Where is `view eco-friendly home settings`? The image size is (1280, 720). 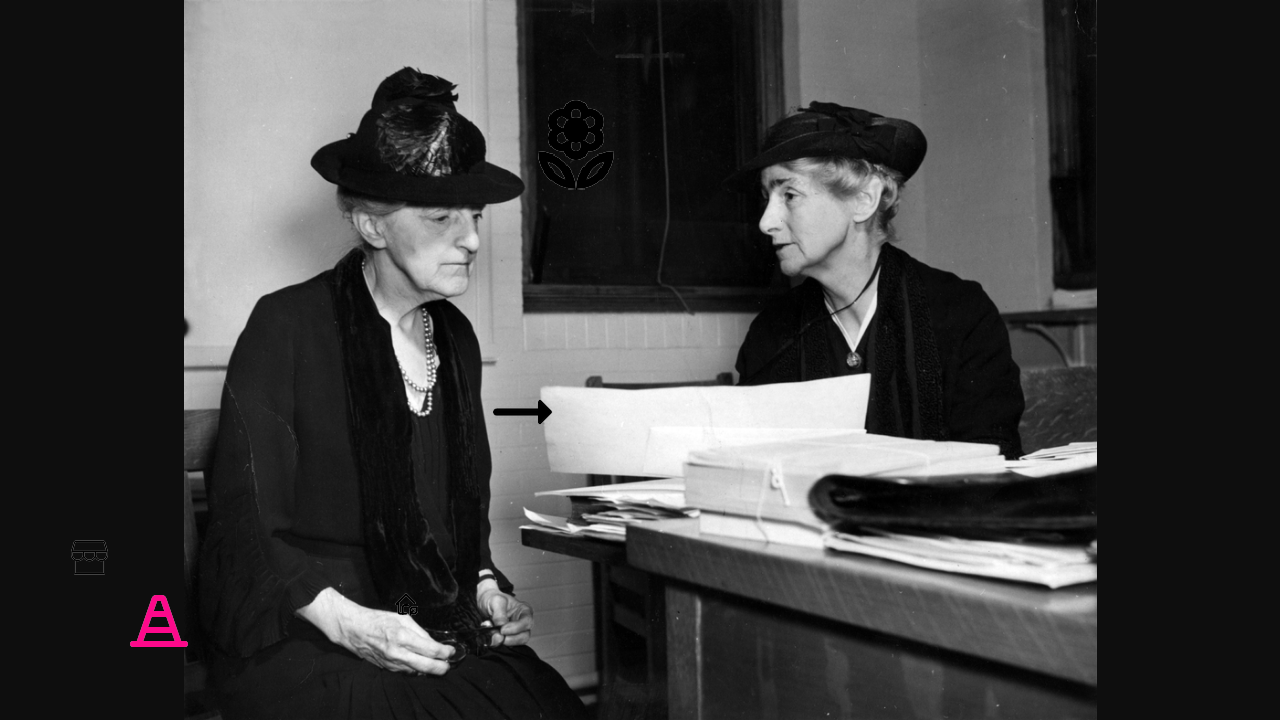
view eco-friendly home settings is located at coordinates (406, 604).